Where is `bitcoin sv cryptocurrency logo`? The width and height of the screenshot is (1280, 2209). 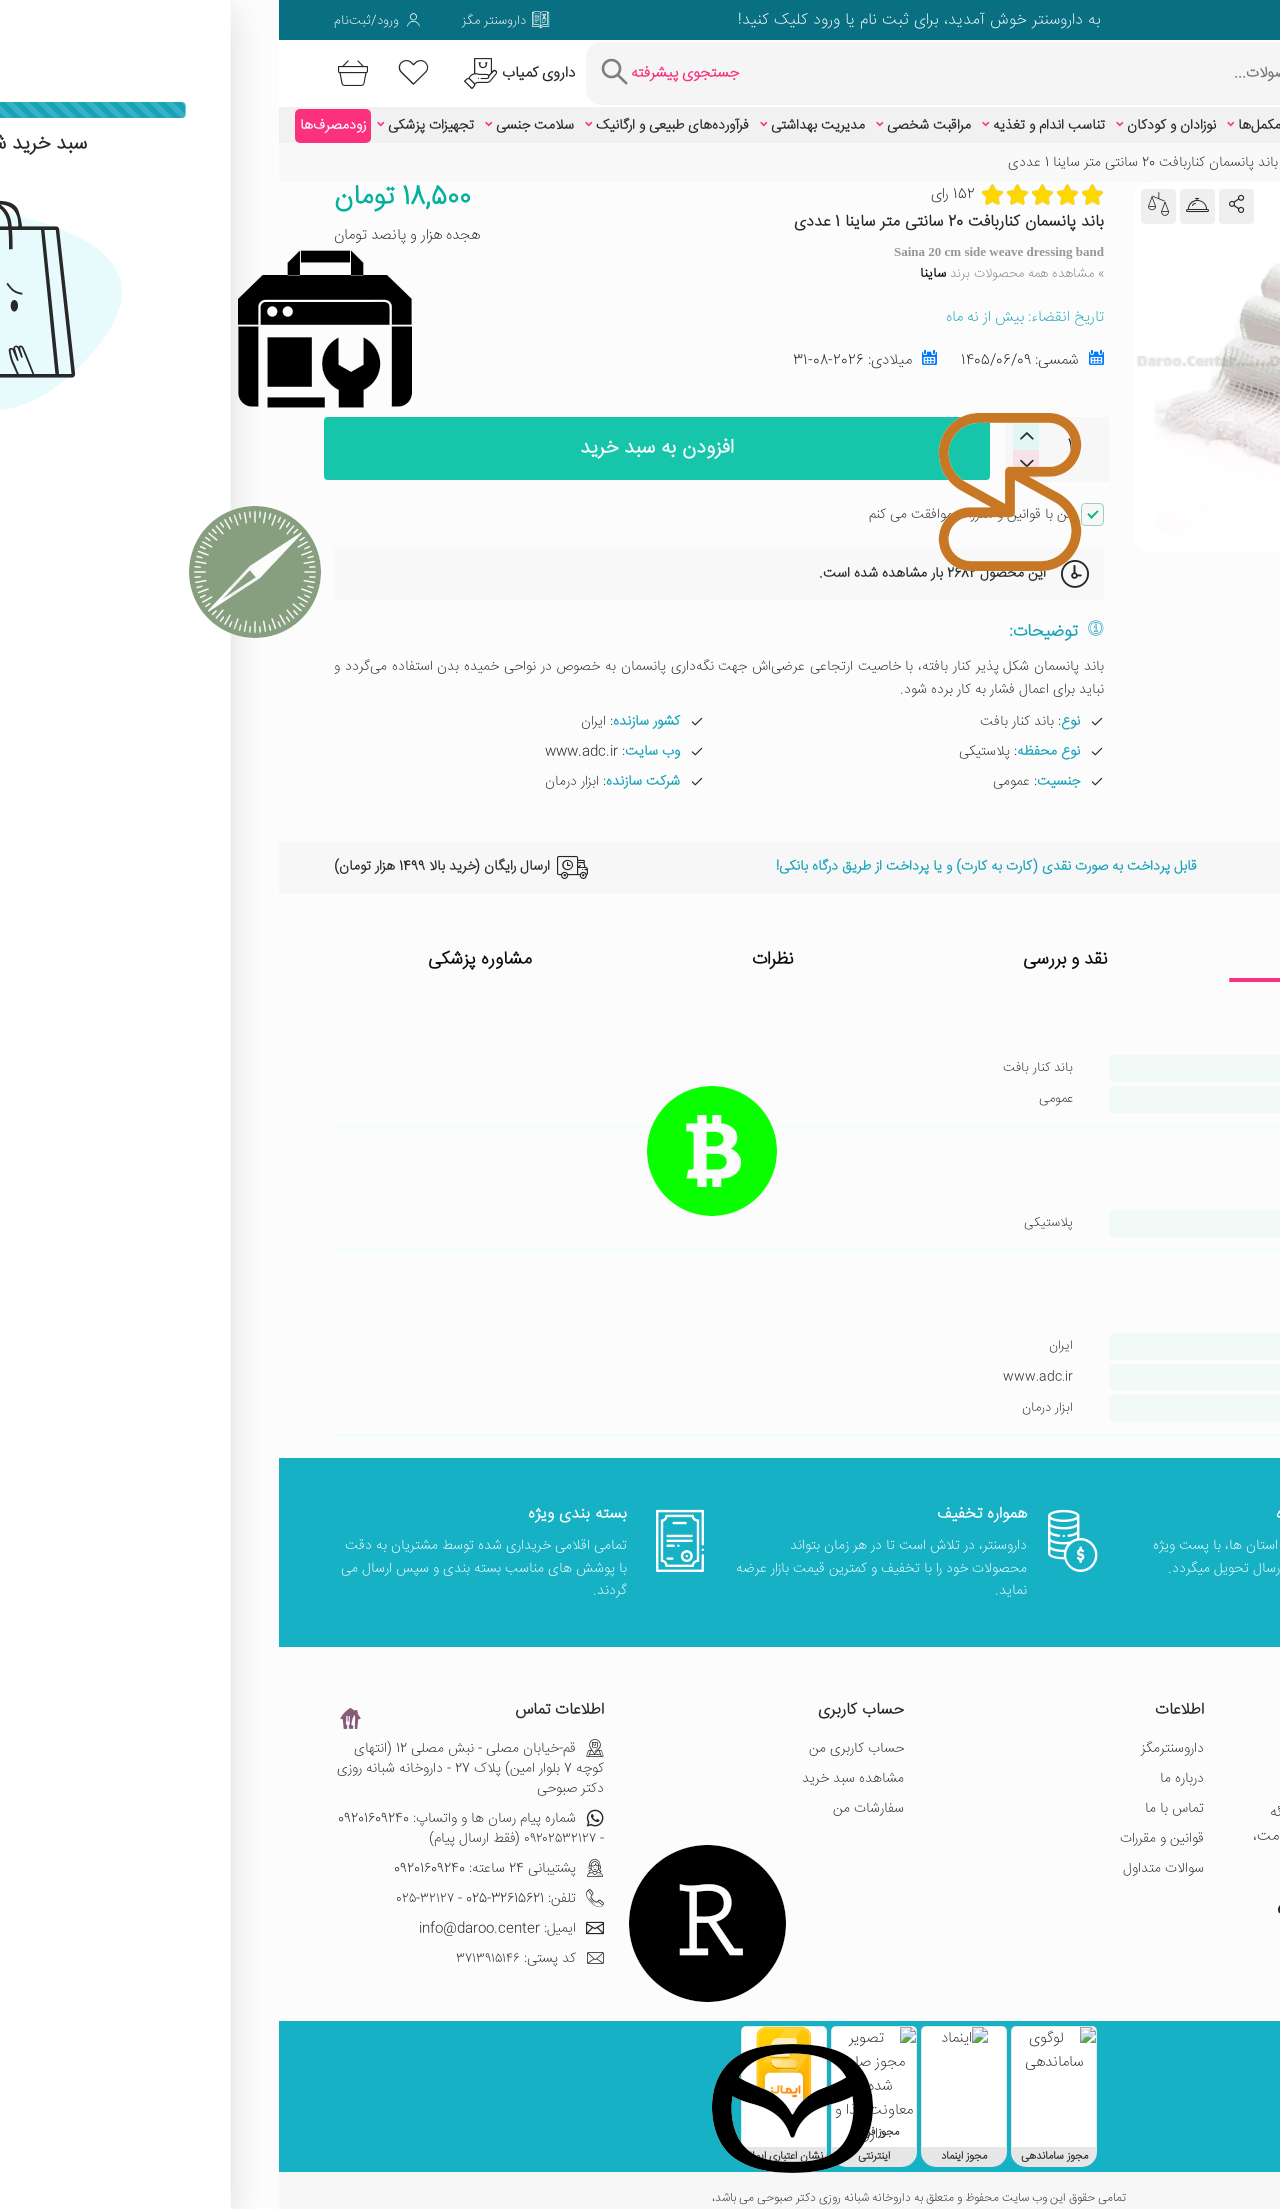 bitcoin sv cryptocurrency logo is located at coordinates (712, 1151).